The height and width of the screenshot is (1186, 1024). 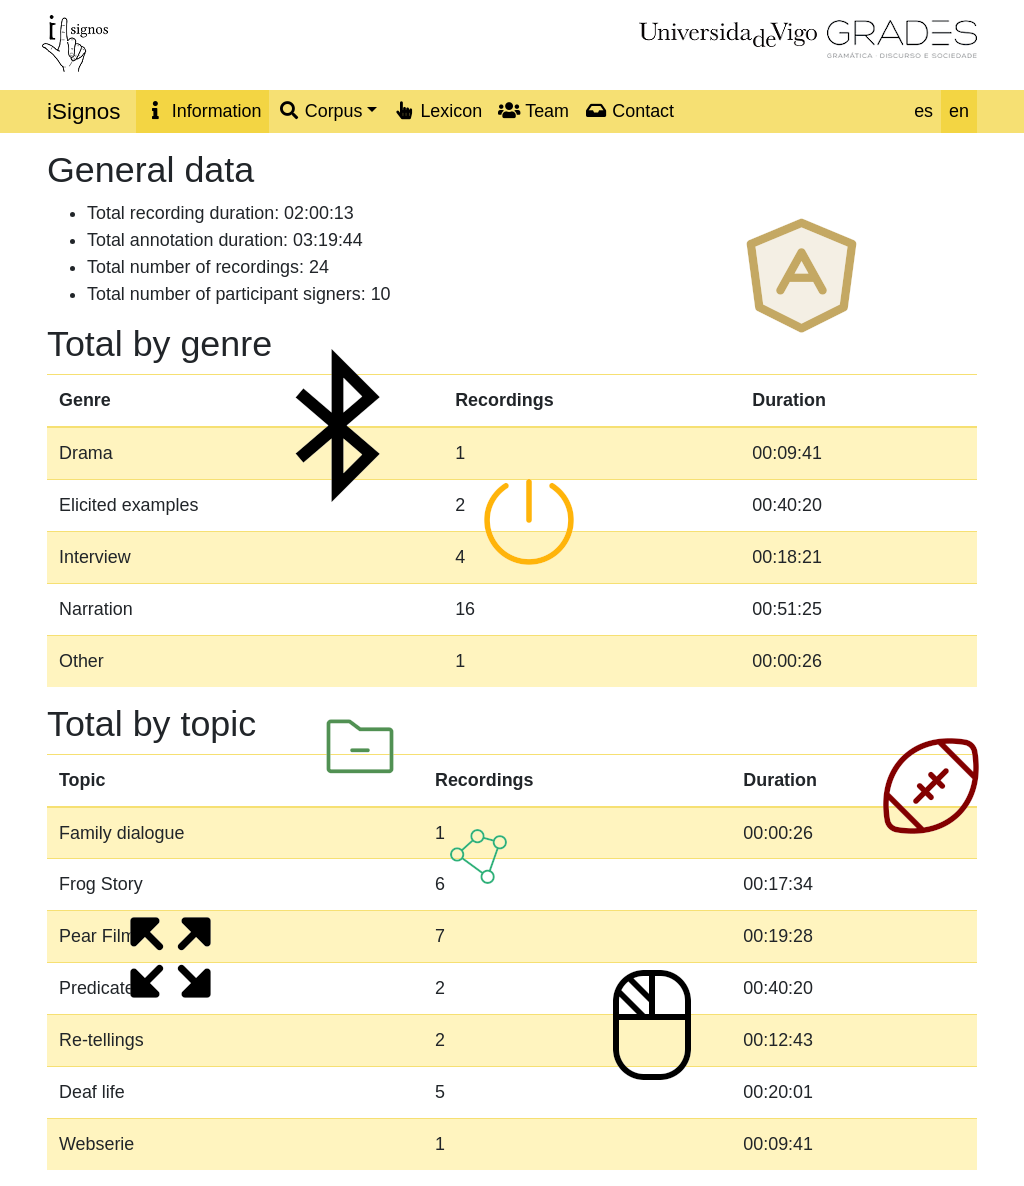 I want to click on access sports scores and updates, so click(x=931, y=786).